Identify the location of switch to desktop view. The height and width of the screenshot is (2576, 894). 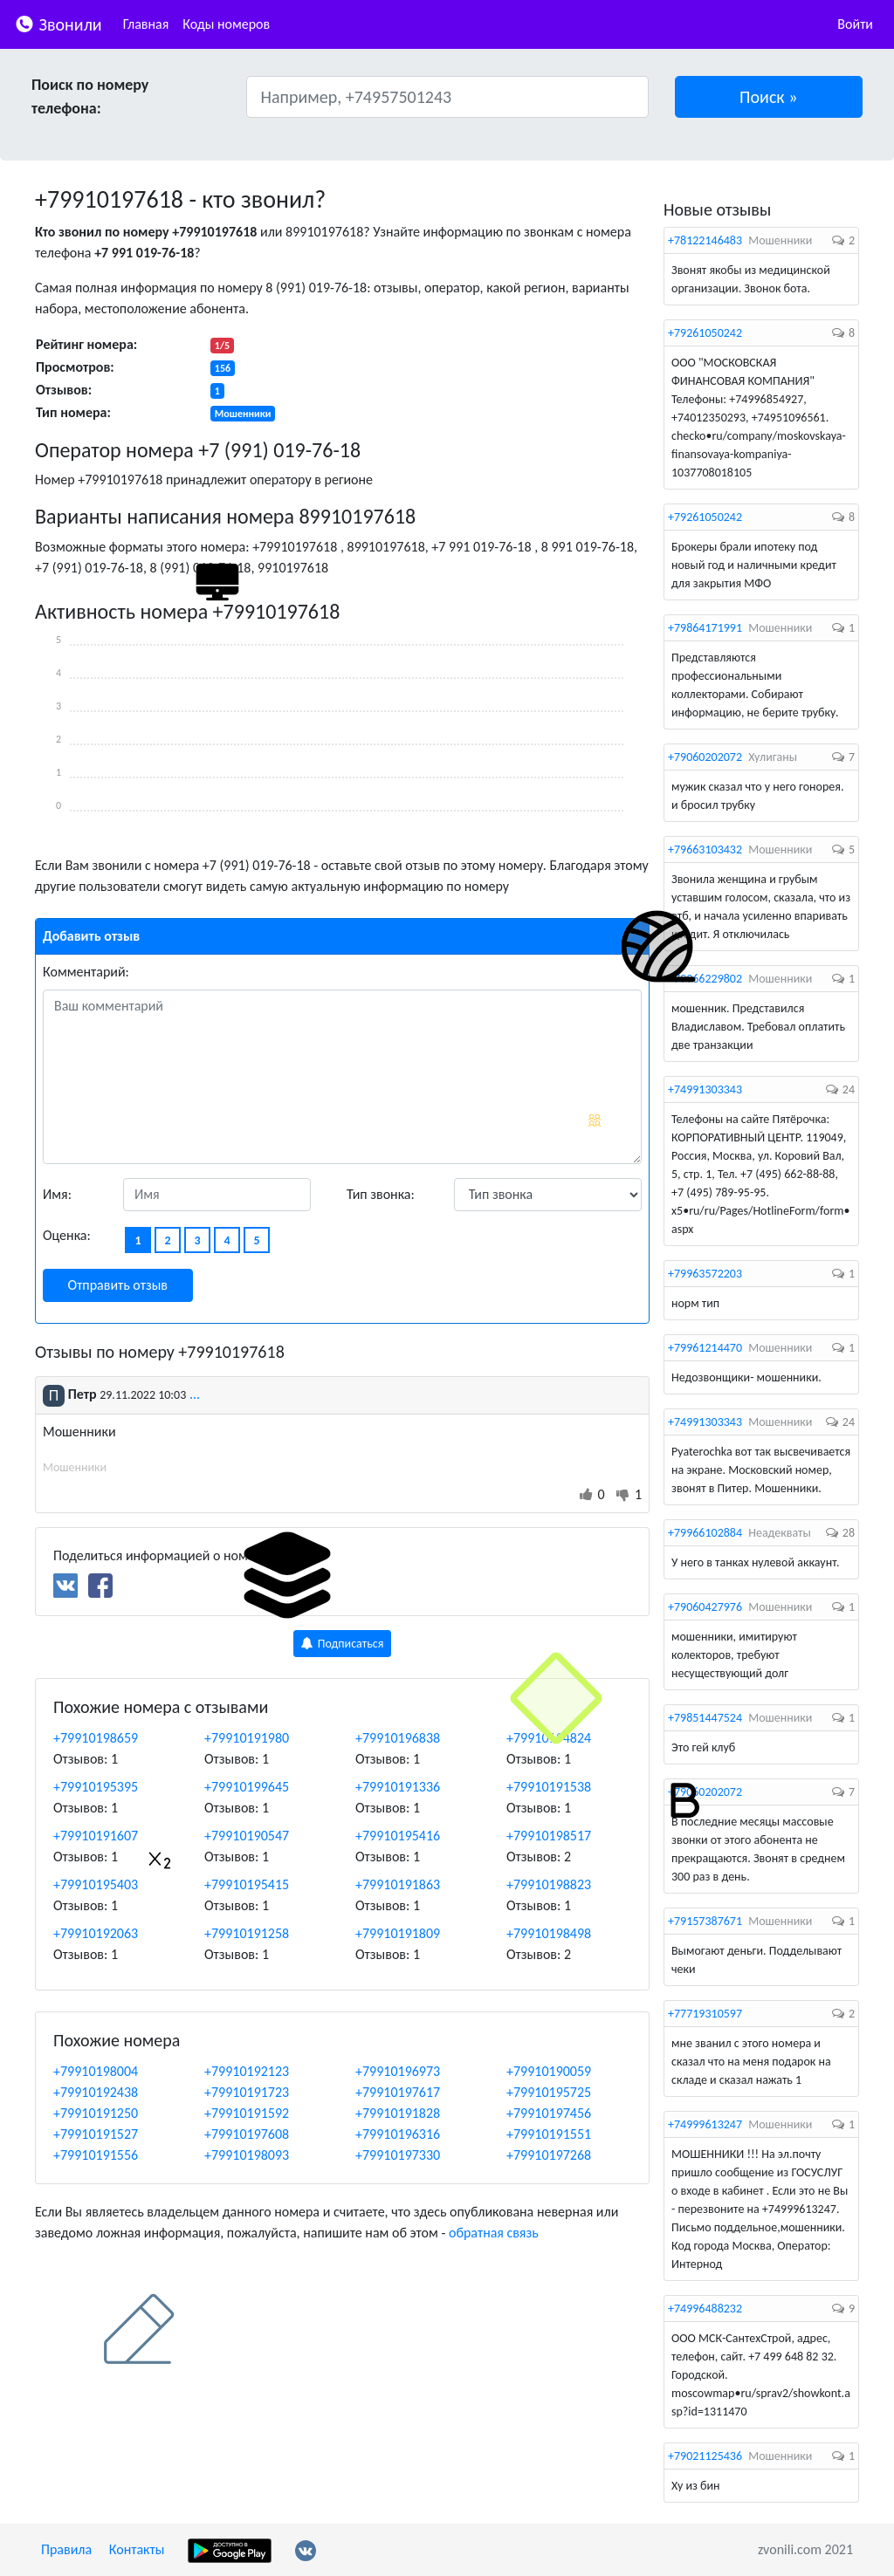
(217, 582).